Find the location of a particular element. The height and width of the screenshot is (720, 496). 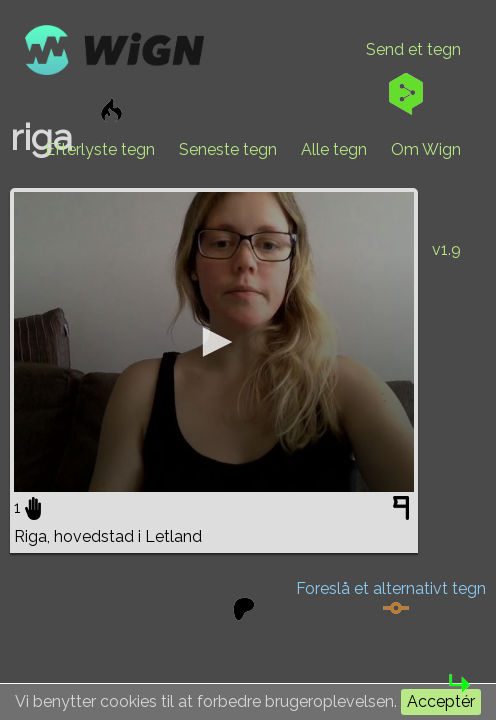

codeigniter framework logo is located at coordinates (111, 109).